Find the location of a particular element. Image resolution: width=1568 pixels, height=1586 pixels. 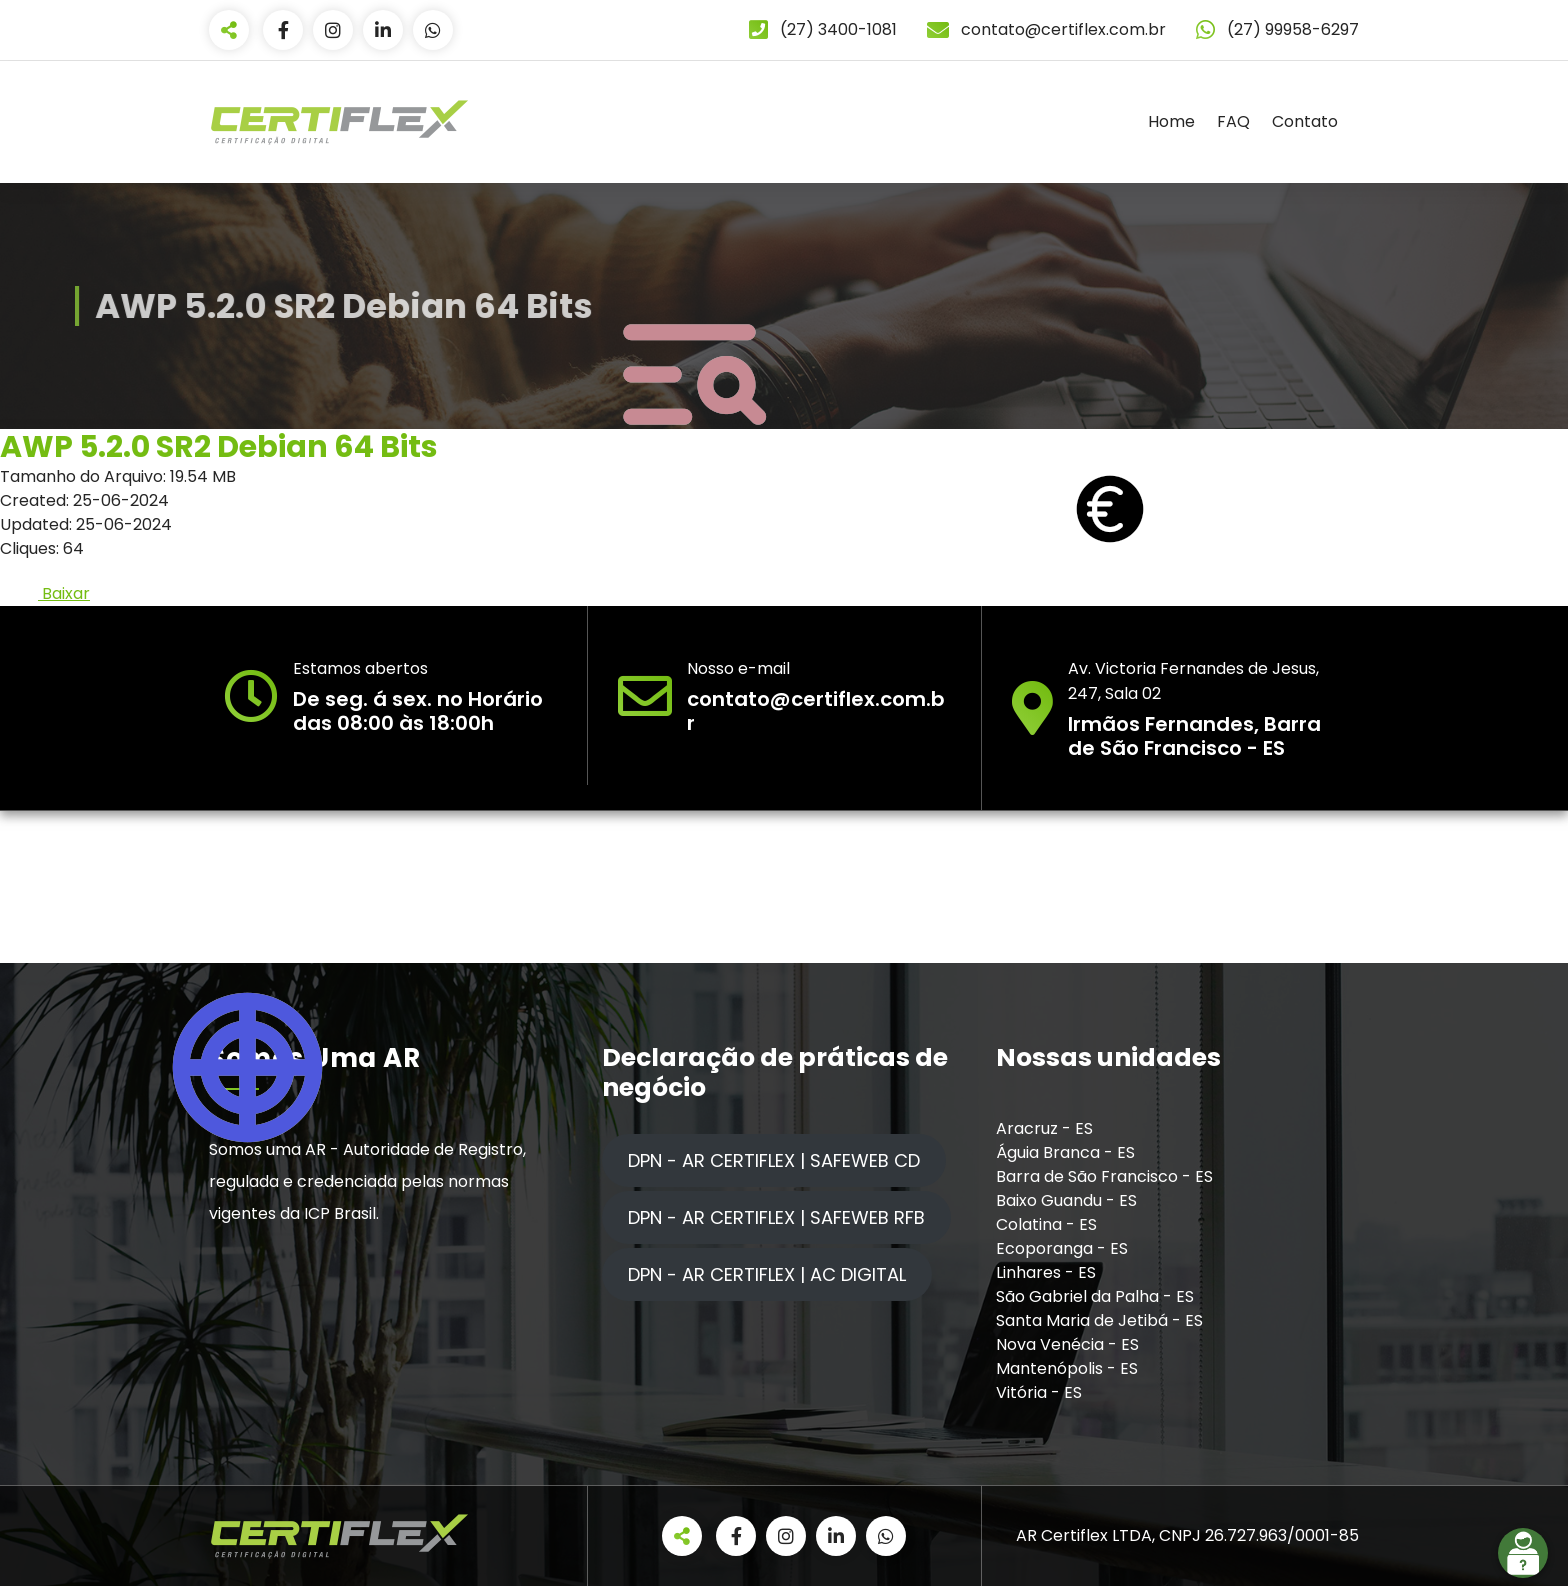

view euro currency or pricing is located at coordinates (1110, 509).